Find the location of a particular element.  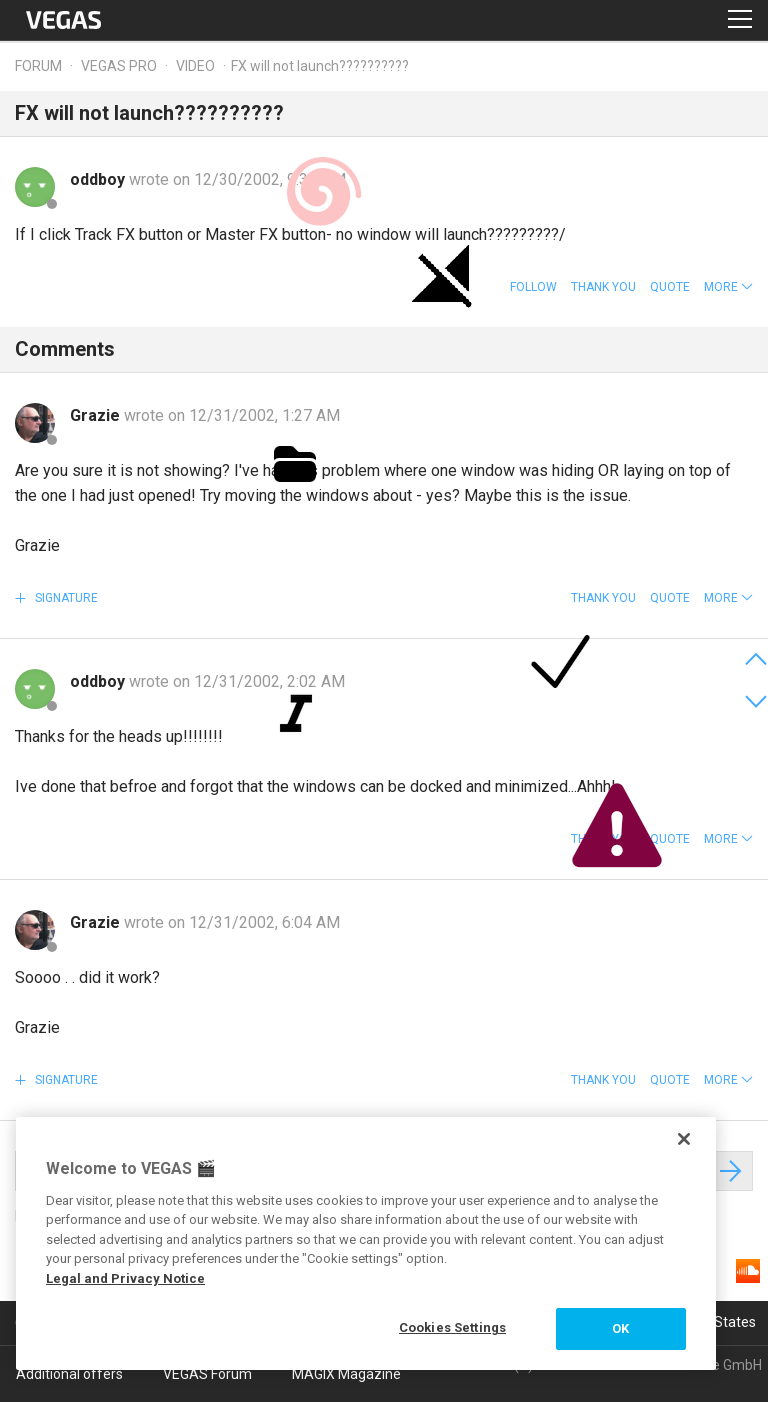

indicates a warning or caution state is located at coordinates (617, 828).